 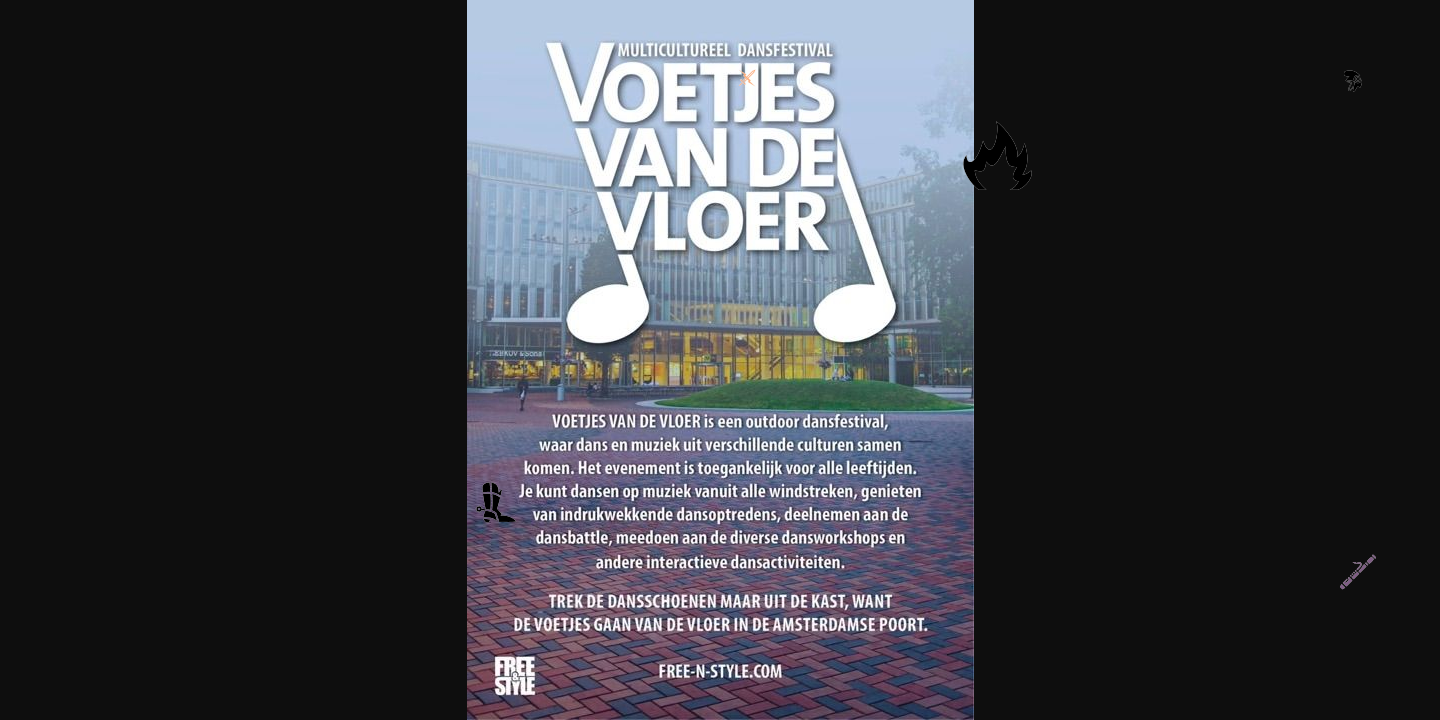 I want to click on select zeus's lightning sword weapon, so click(x=747, y=78).